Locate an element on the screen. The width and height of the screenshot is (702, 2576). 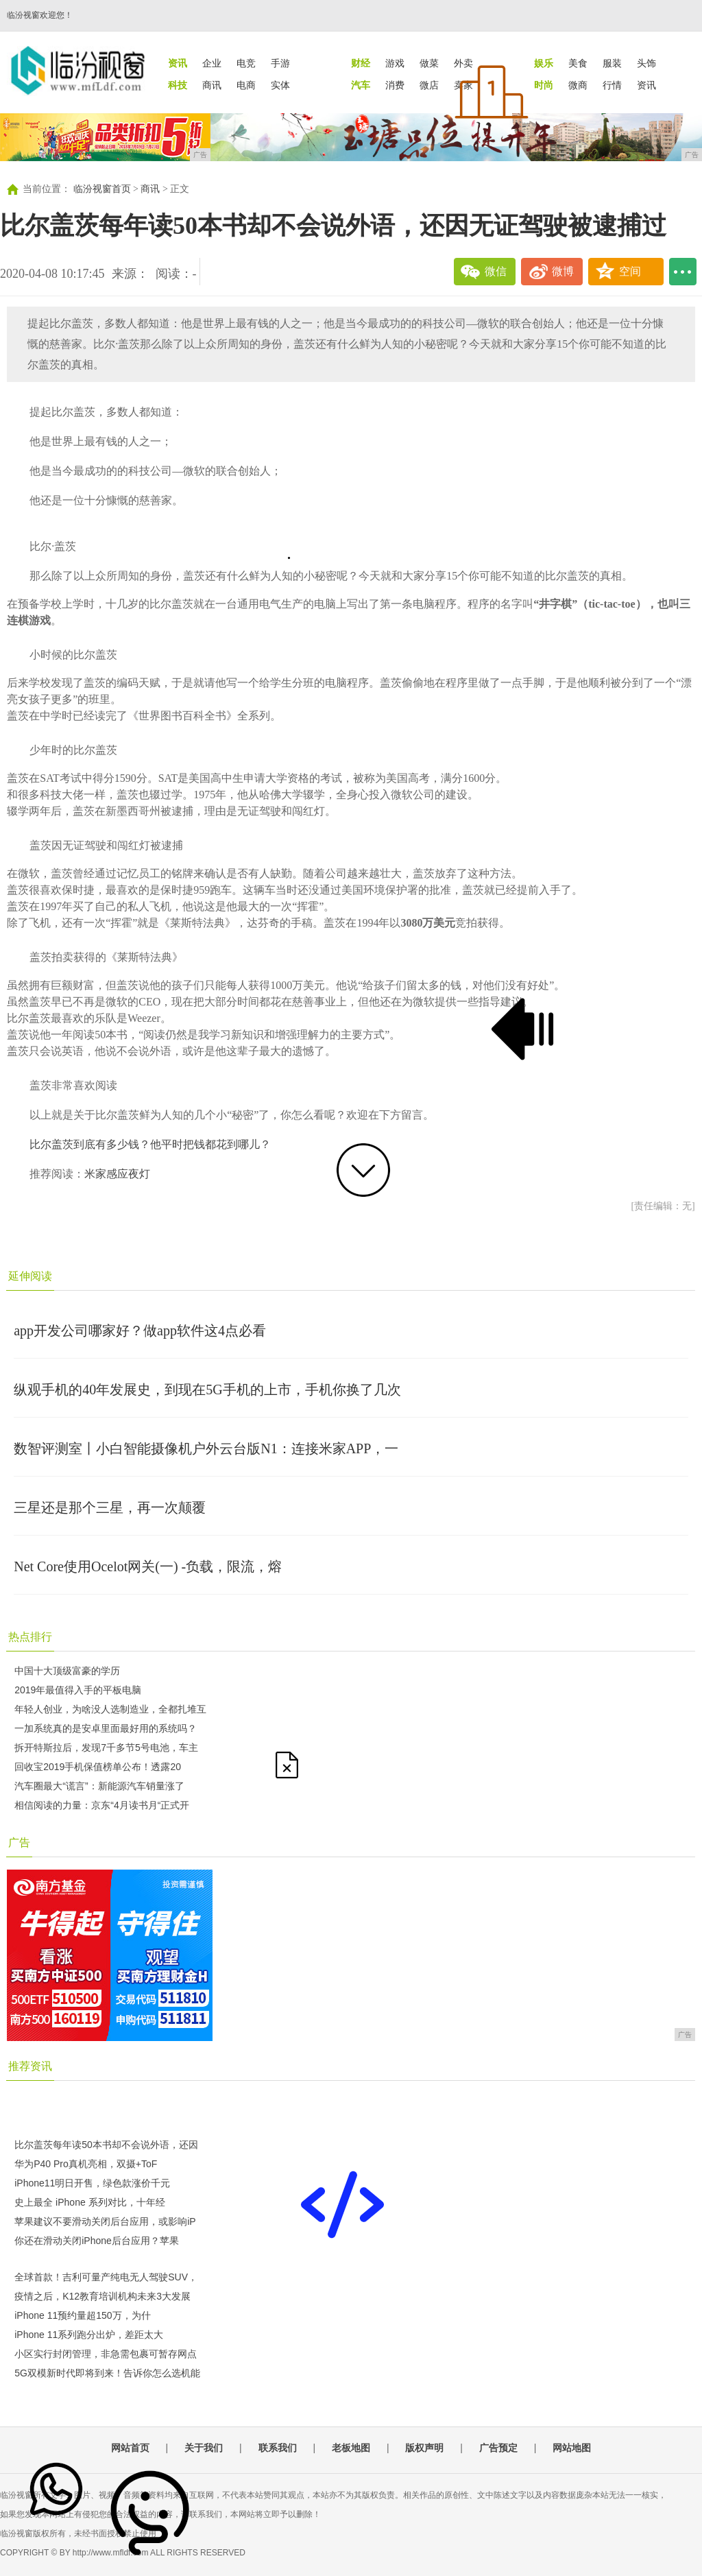
view leaderboard rankings is located at coordinates (492, 92).